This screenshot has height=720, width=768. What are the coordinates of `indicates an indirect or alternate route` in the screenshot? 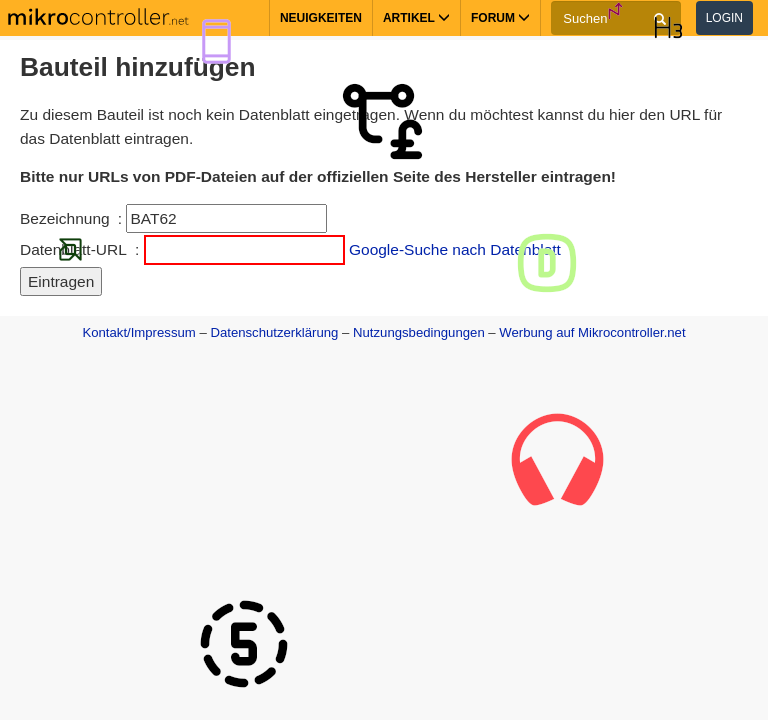 It's located at (615, 11).